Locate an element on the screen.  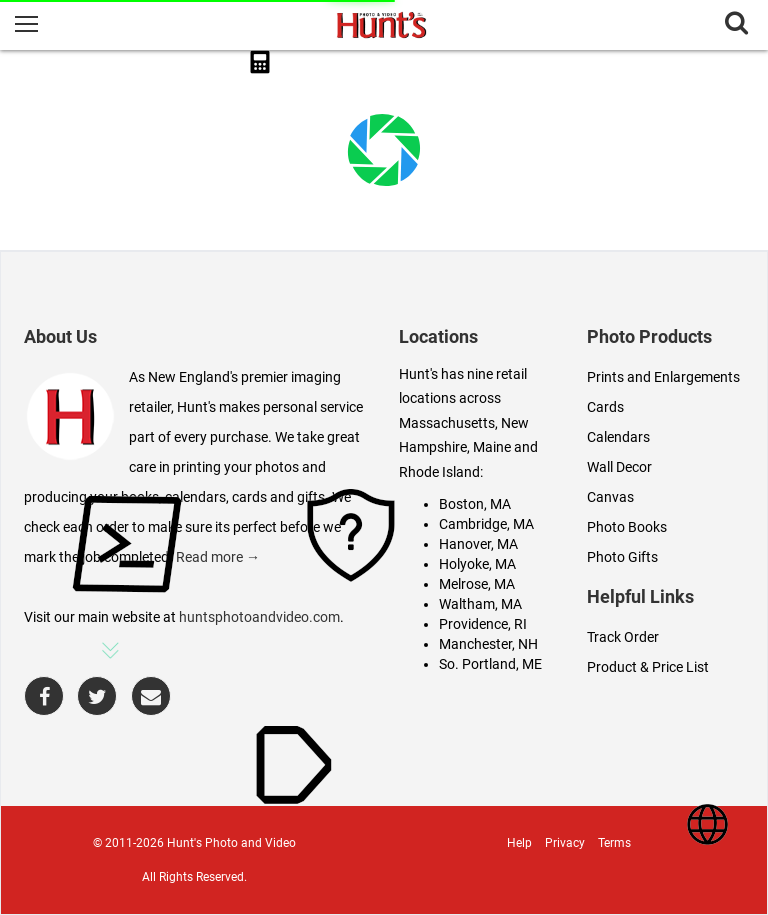
expand collapsed content below is located at coordinates (111, 651).